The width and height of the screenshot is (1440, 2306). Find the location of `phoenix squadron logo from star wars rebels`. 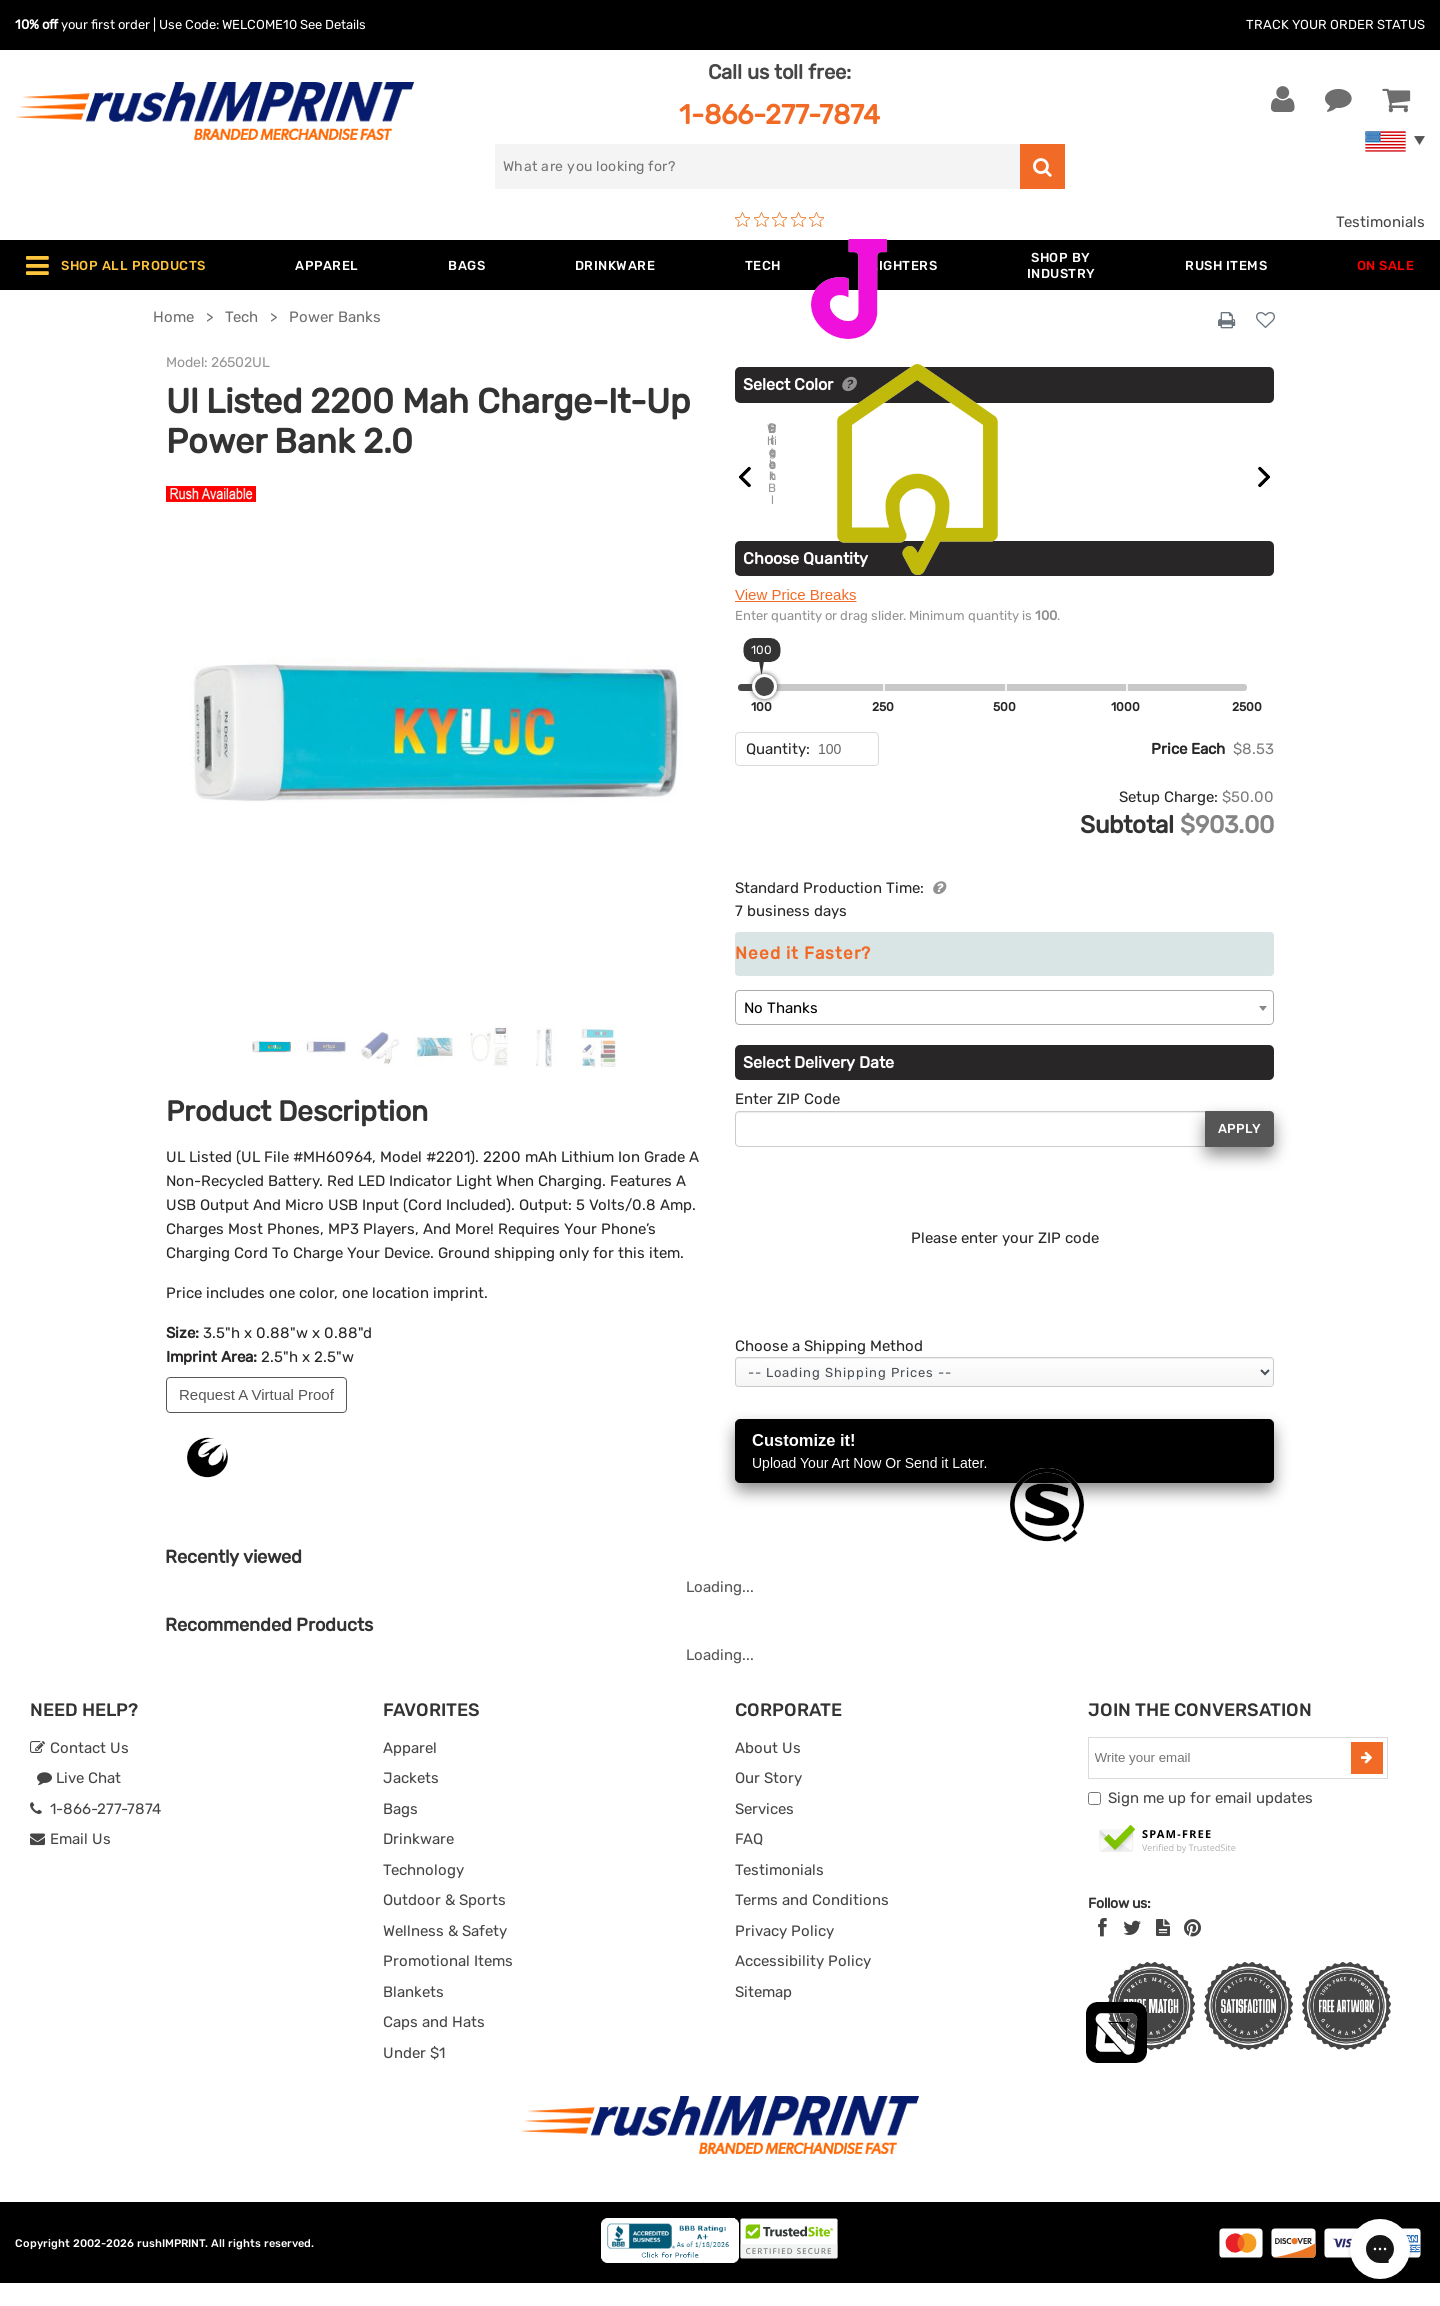

phoenix squadron logo from star wars rebels is located at coordinates (207, 1457).